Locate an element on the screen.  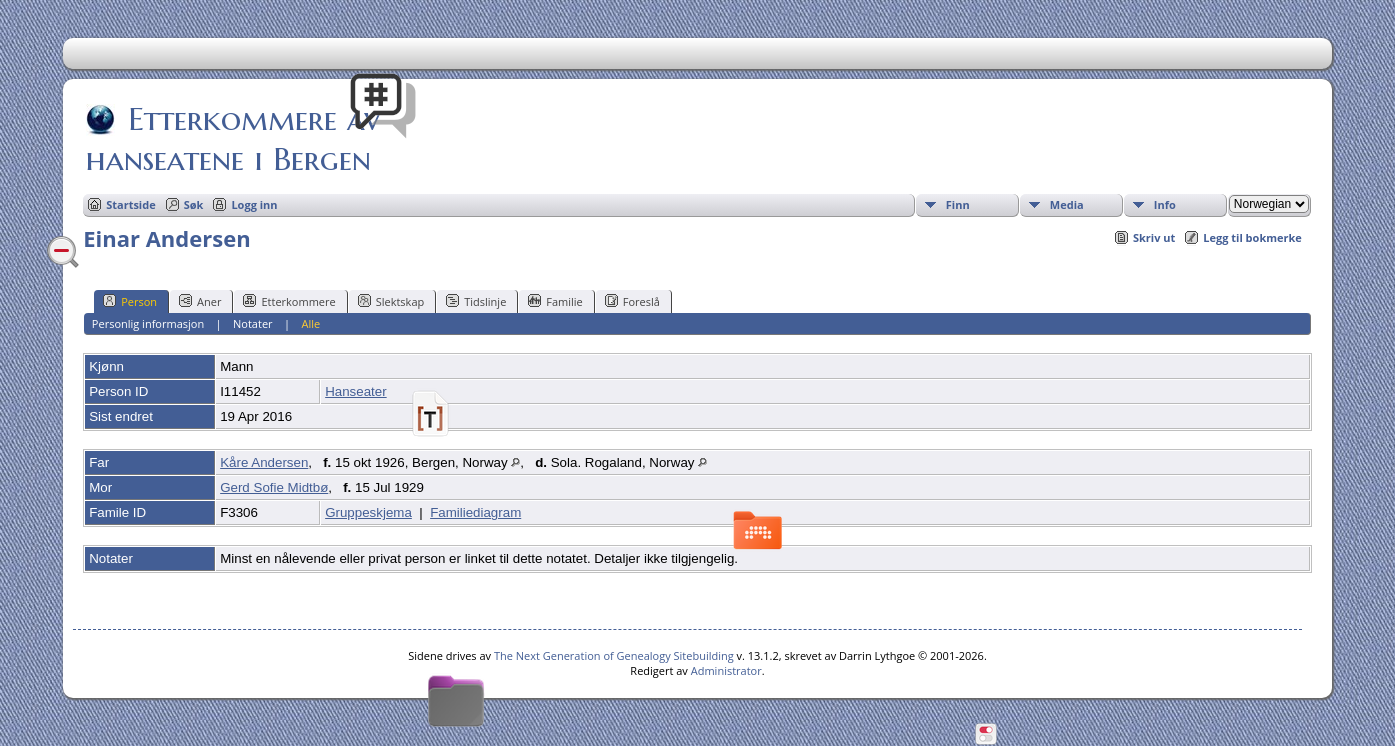
open Bitwig Studio project files folder is located at coordinates (757, 531).